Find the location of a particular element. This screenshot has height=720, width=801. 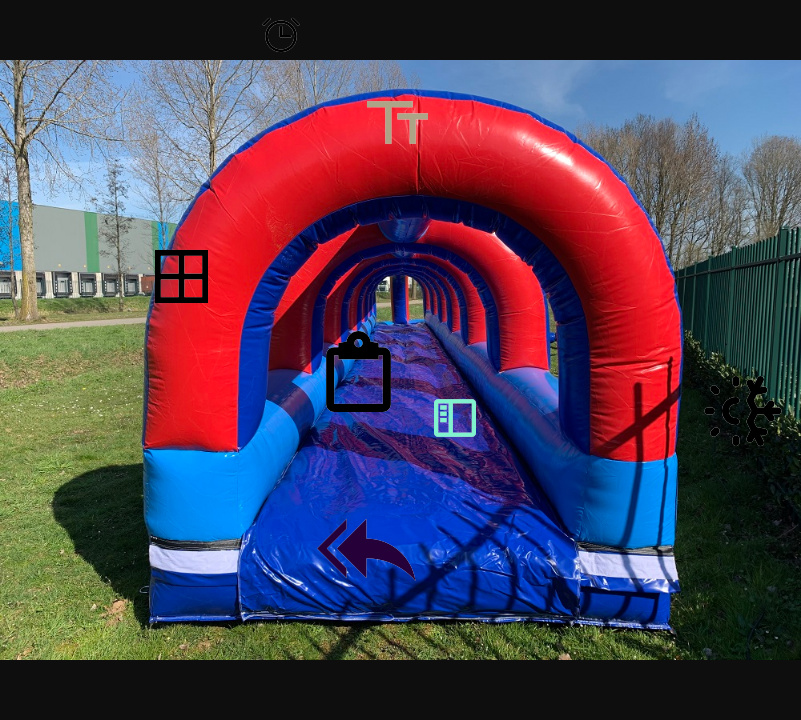

show sidebar navigation panel is located at coordinates (455, 418).